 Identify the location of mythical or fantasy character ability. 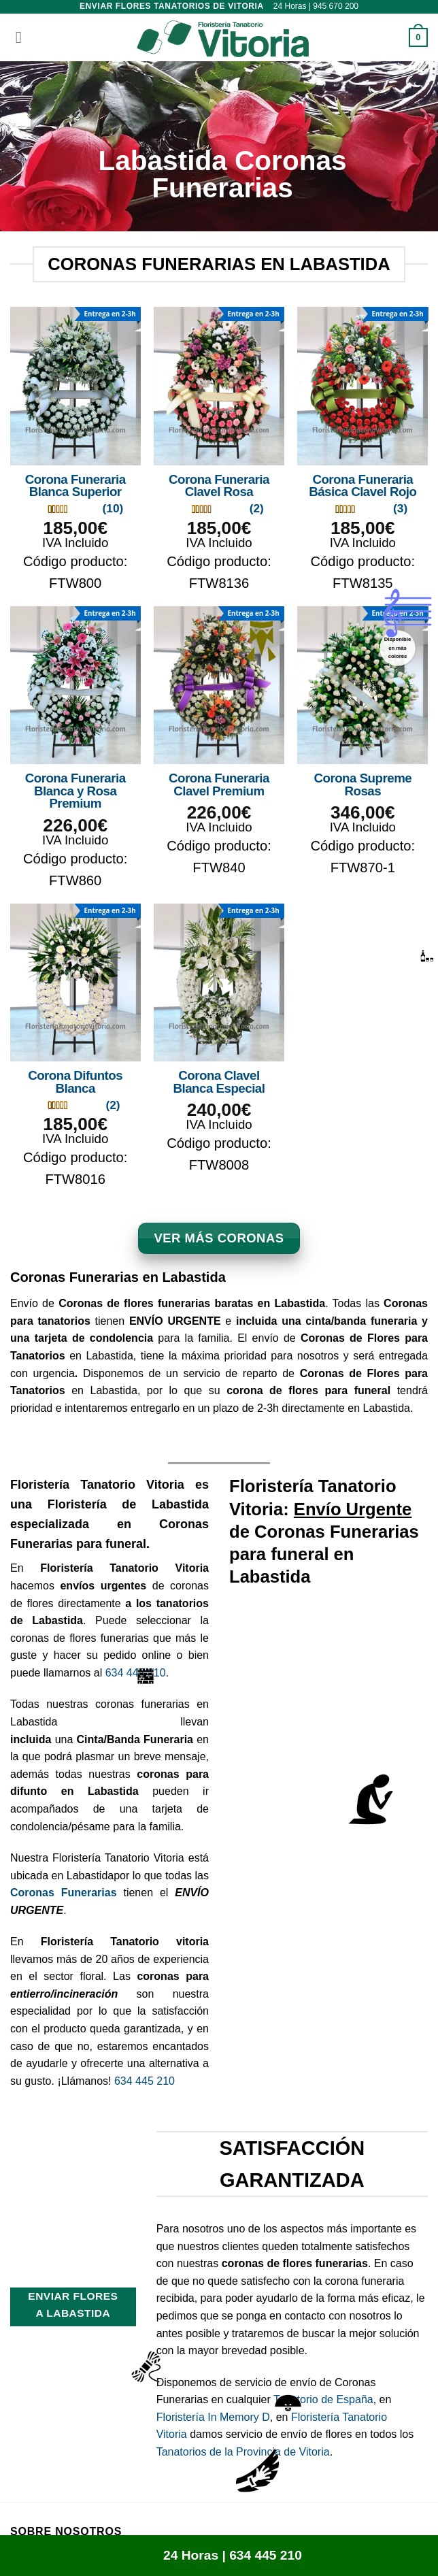
(257, 2470).